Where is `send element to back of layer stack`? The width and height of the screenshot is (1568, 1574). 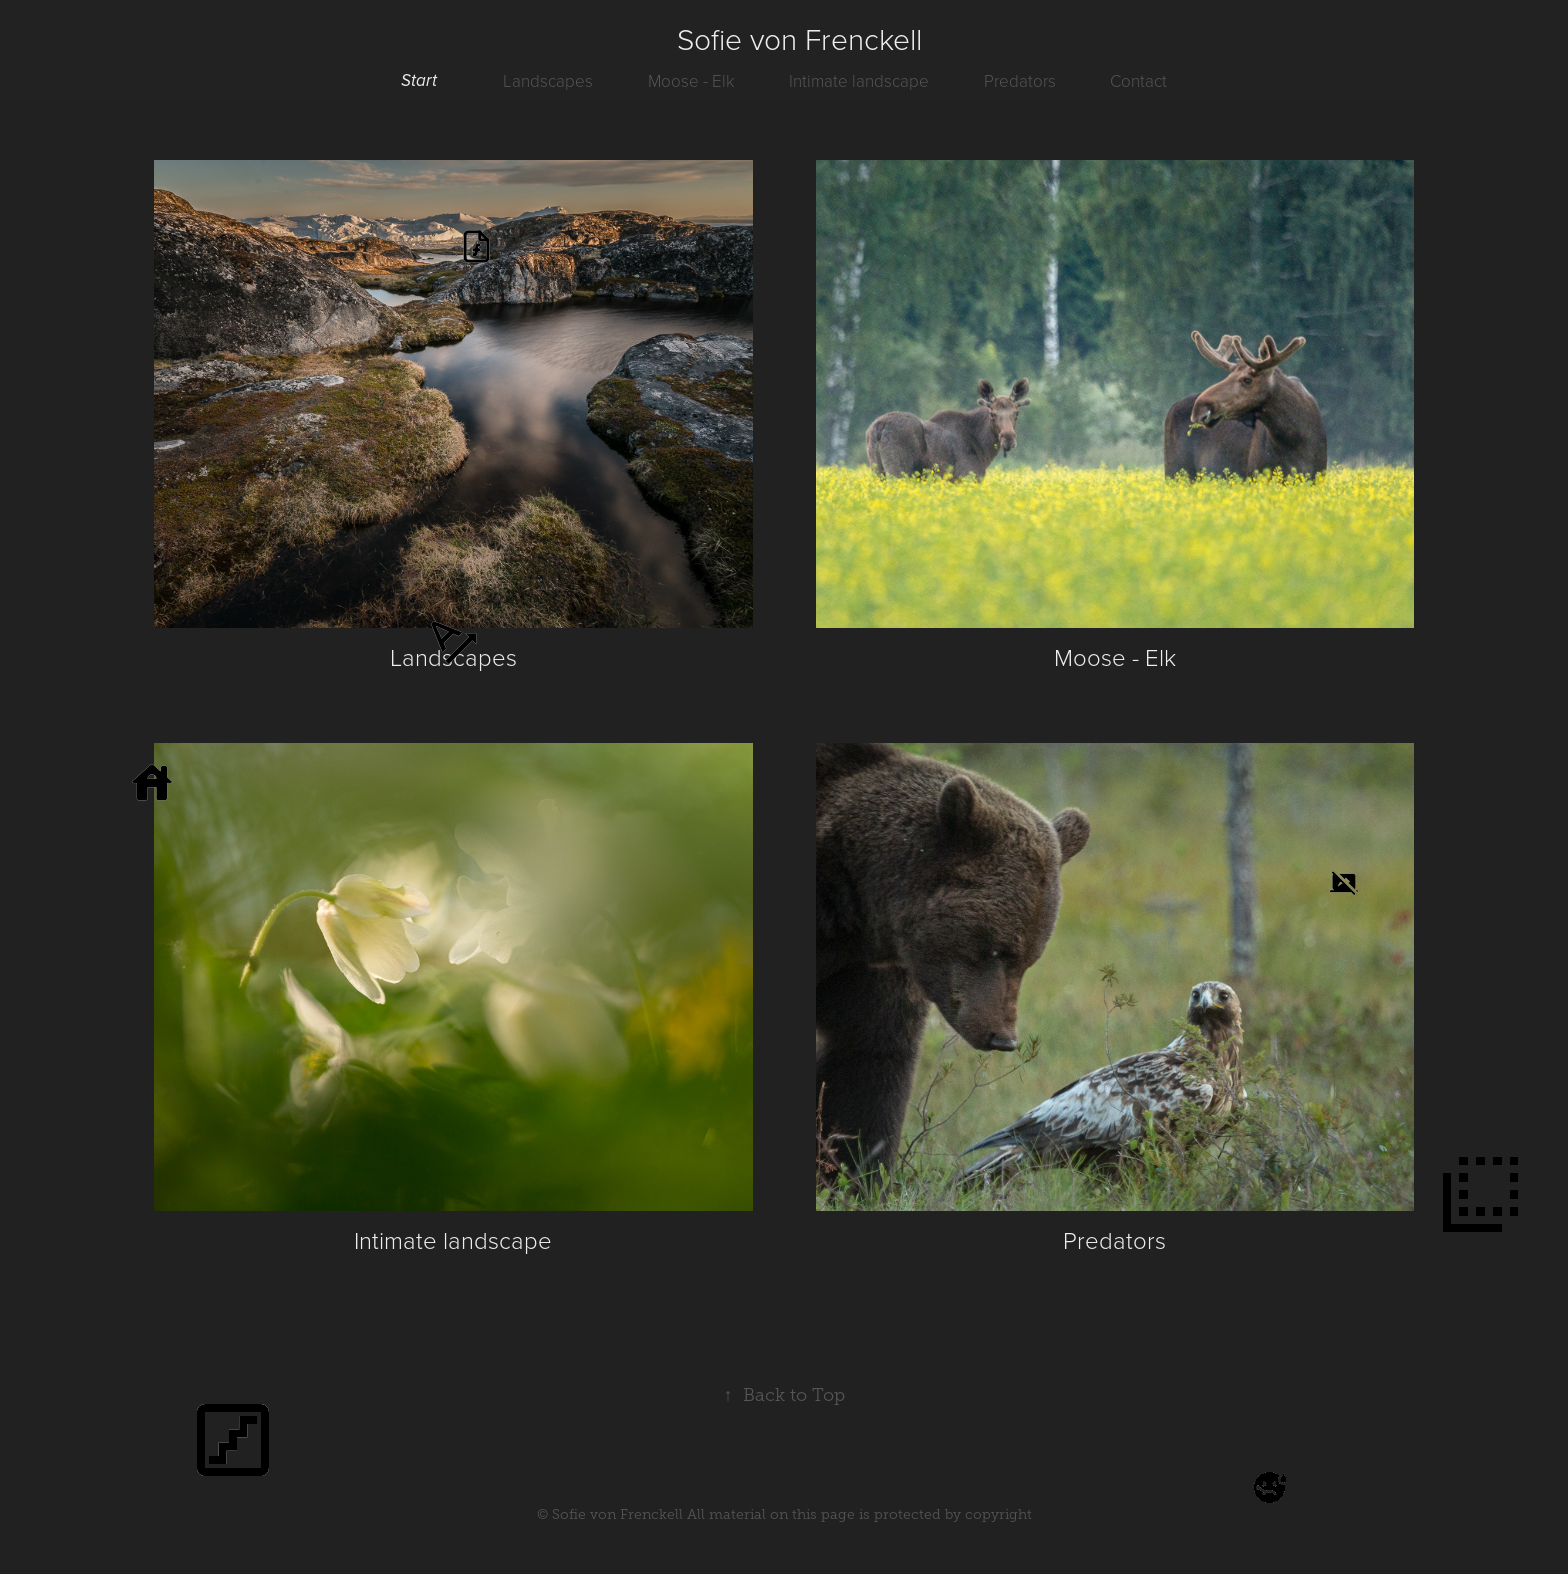 send element to back of layer stack is located at coordinates (1480, 1194).